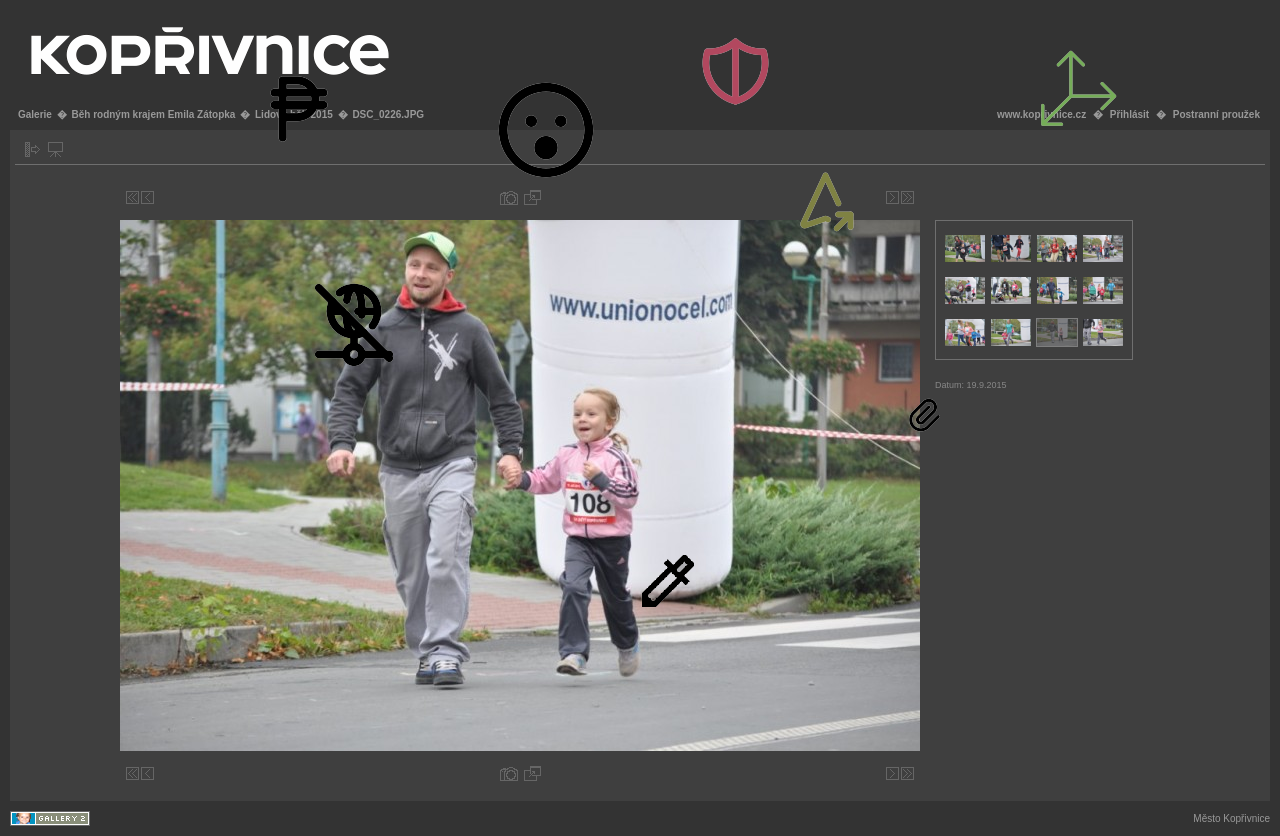 Image resolution: width=1280 pixels, height=836 pixels. Describe the element at coordinates (825, 200) in the screenshot. I see `share your current location` at that location.